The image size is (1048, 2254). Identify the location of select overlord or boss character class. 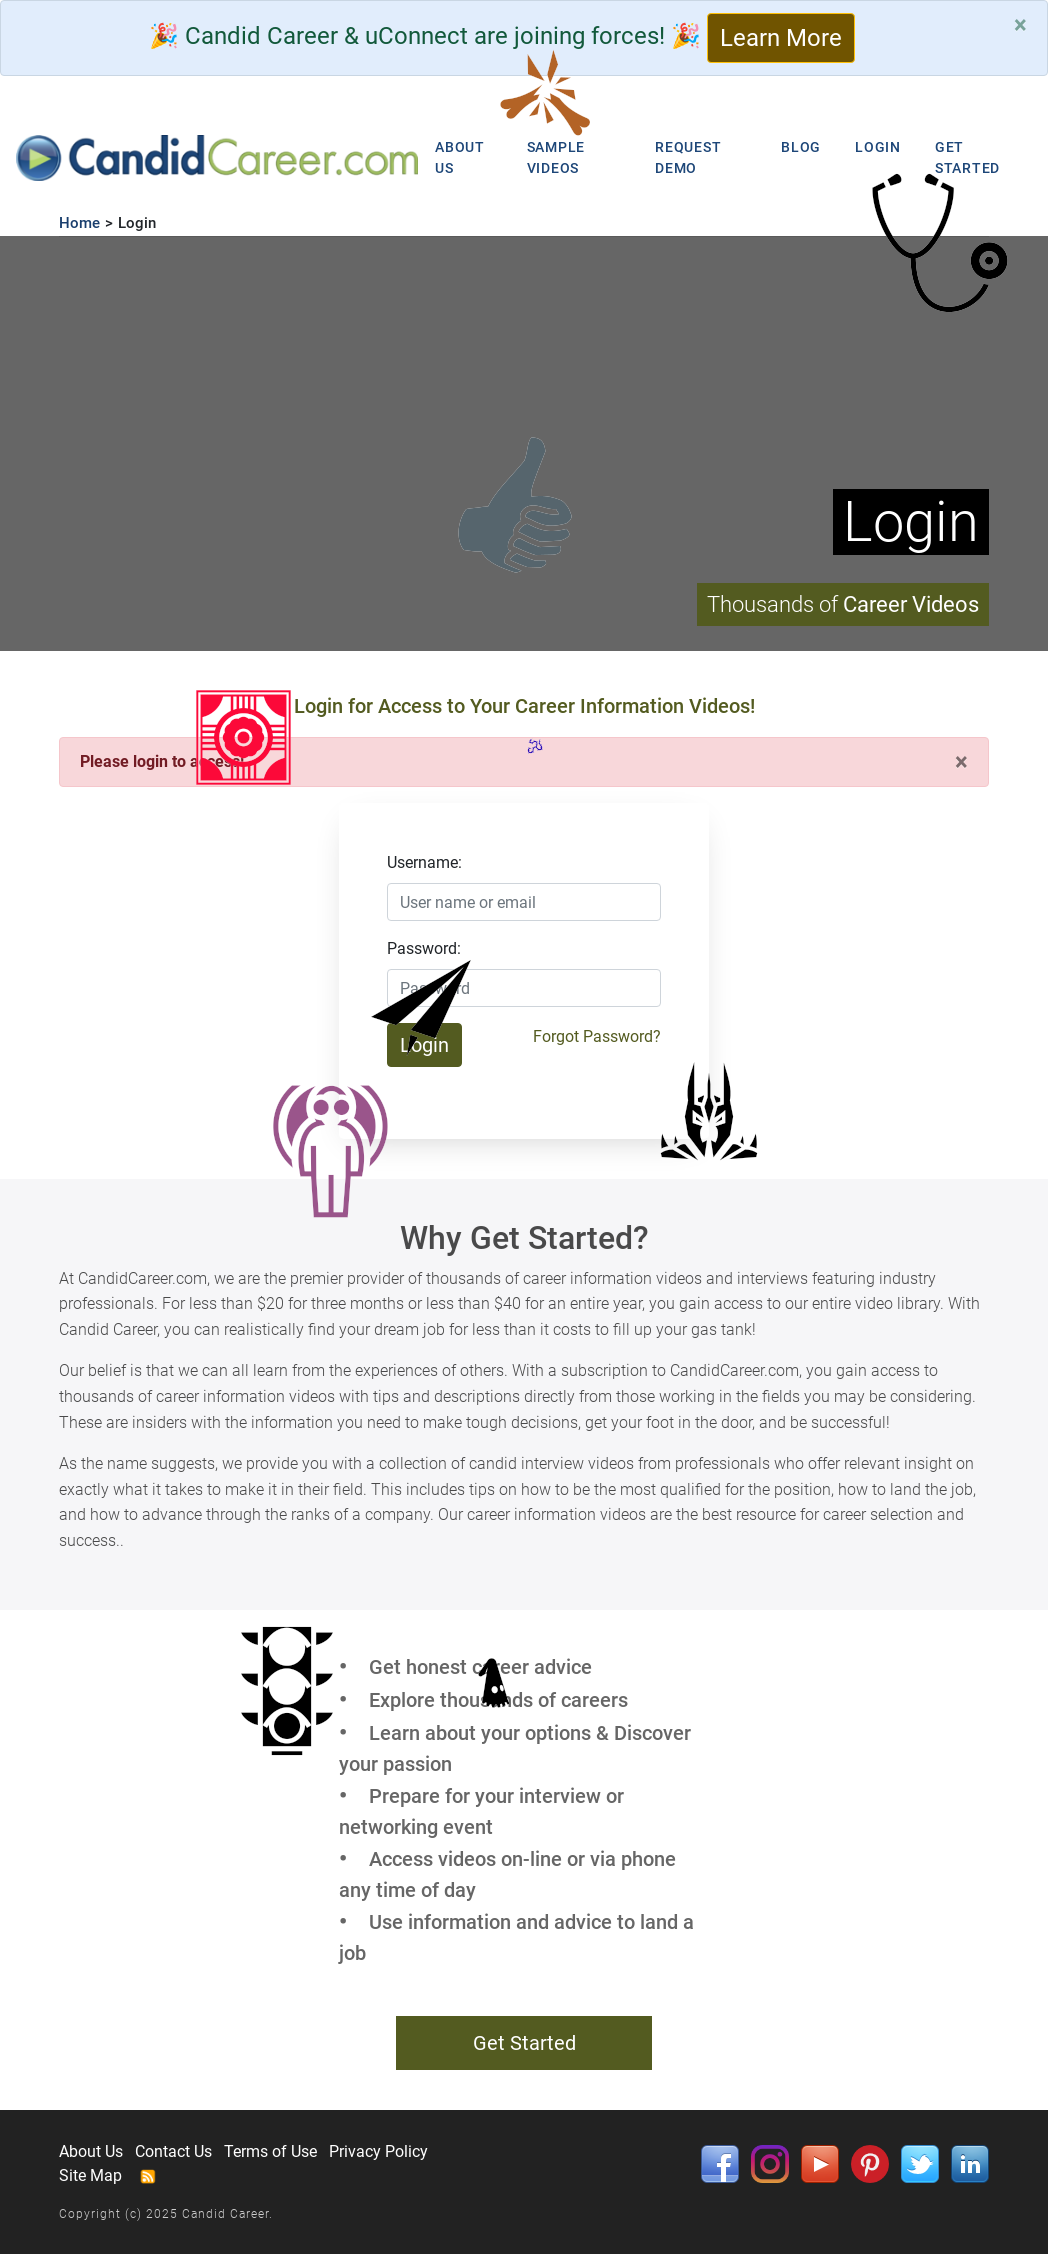
(709, 1110).